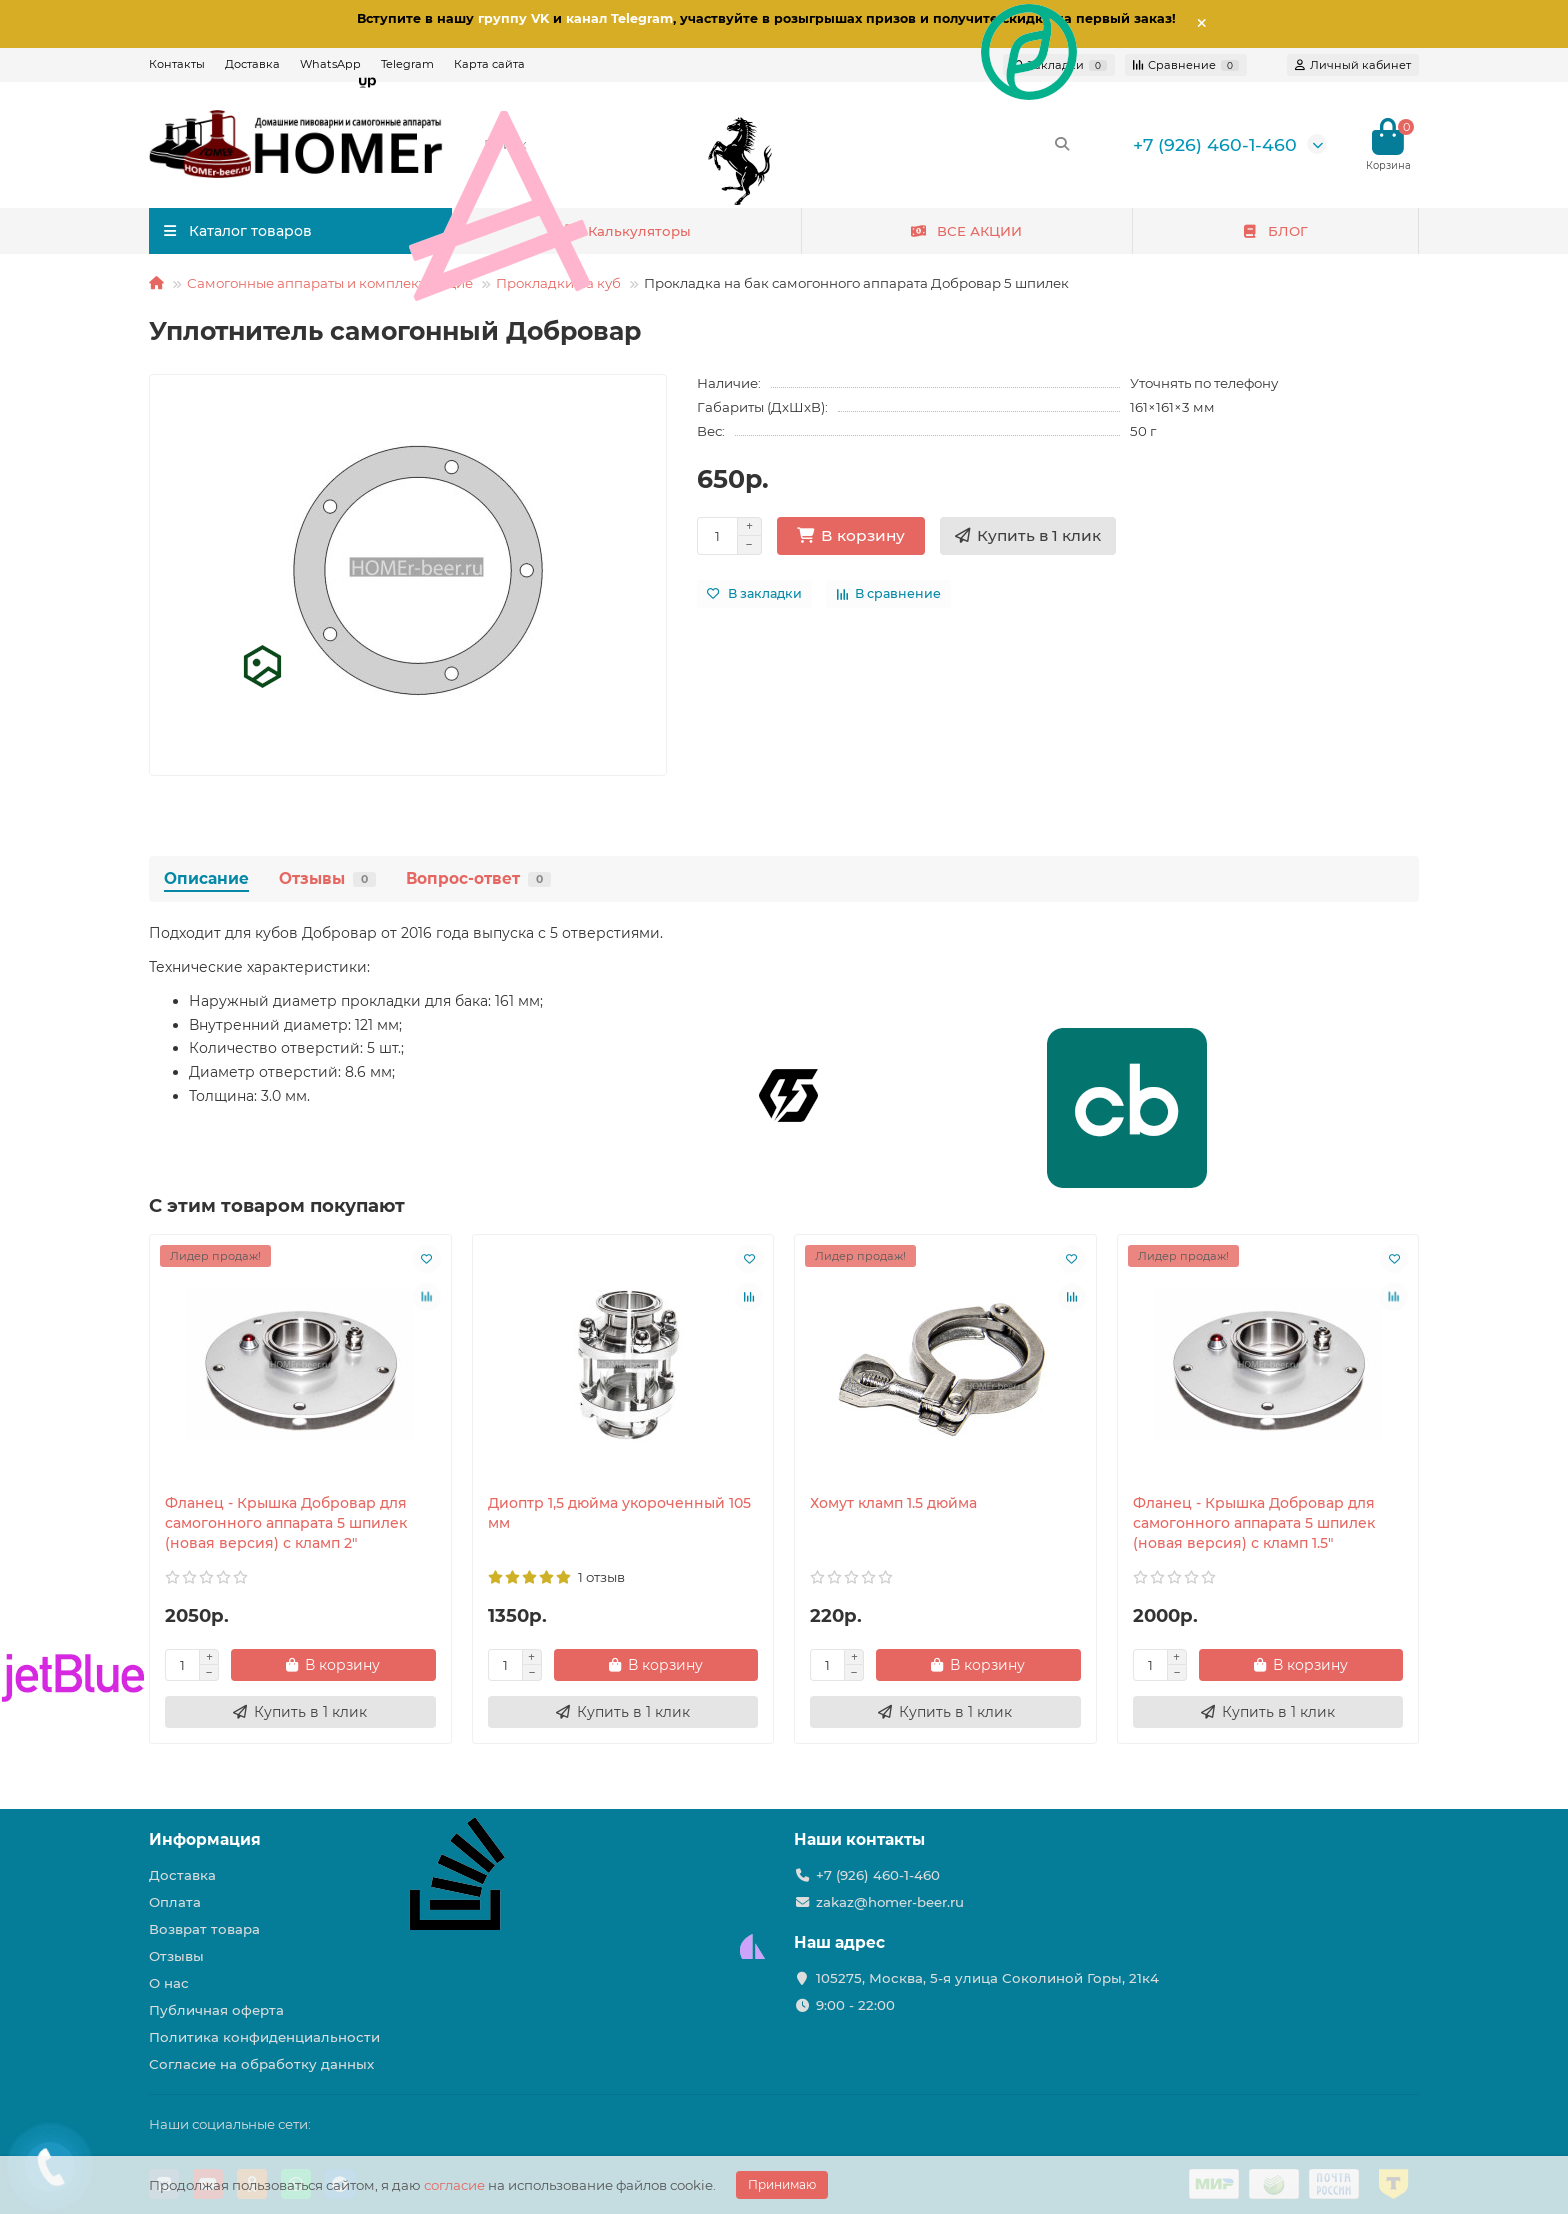 Image resolution: width=1568 pixels, height=2214 pixels. Describe the element at coordinates (73, 1678) in the screenshot. I see `access JetBlue airline services` at that location.